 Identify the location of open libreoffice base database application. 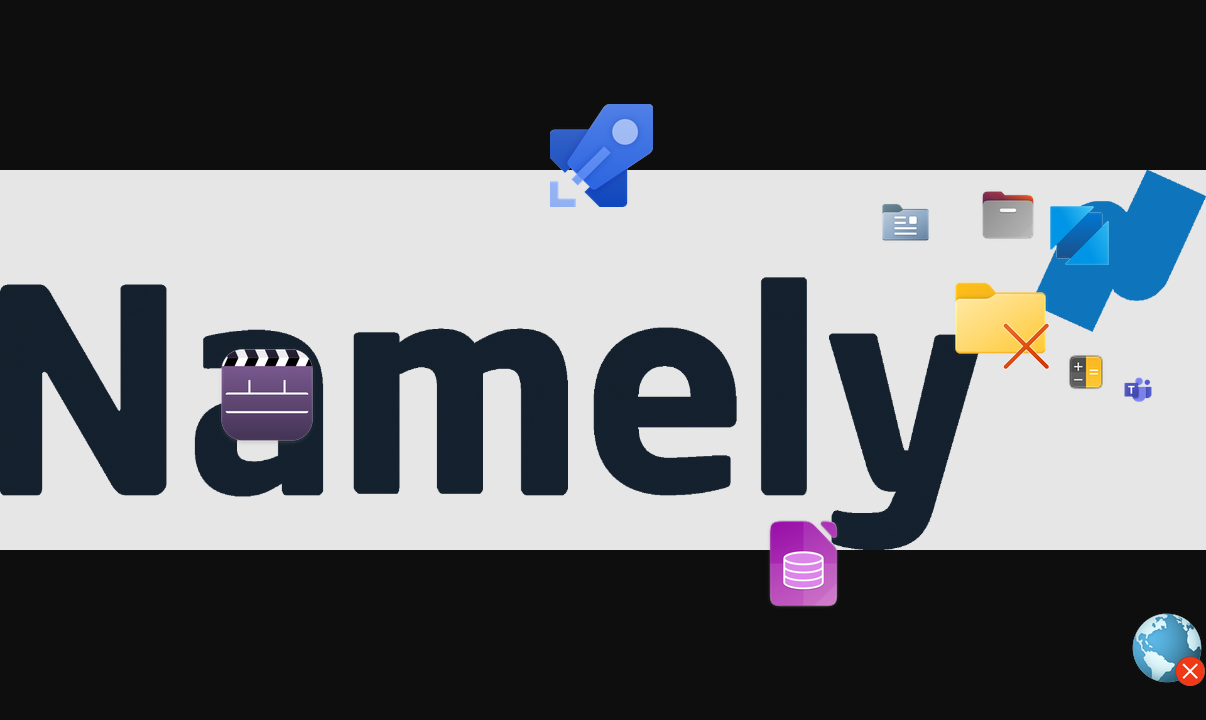
(803, 563).